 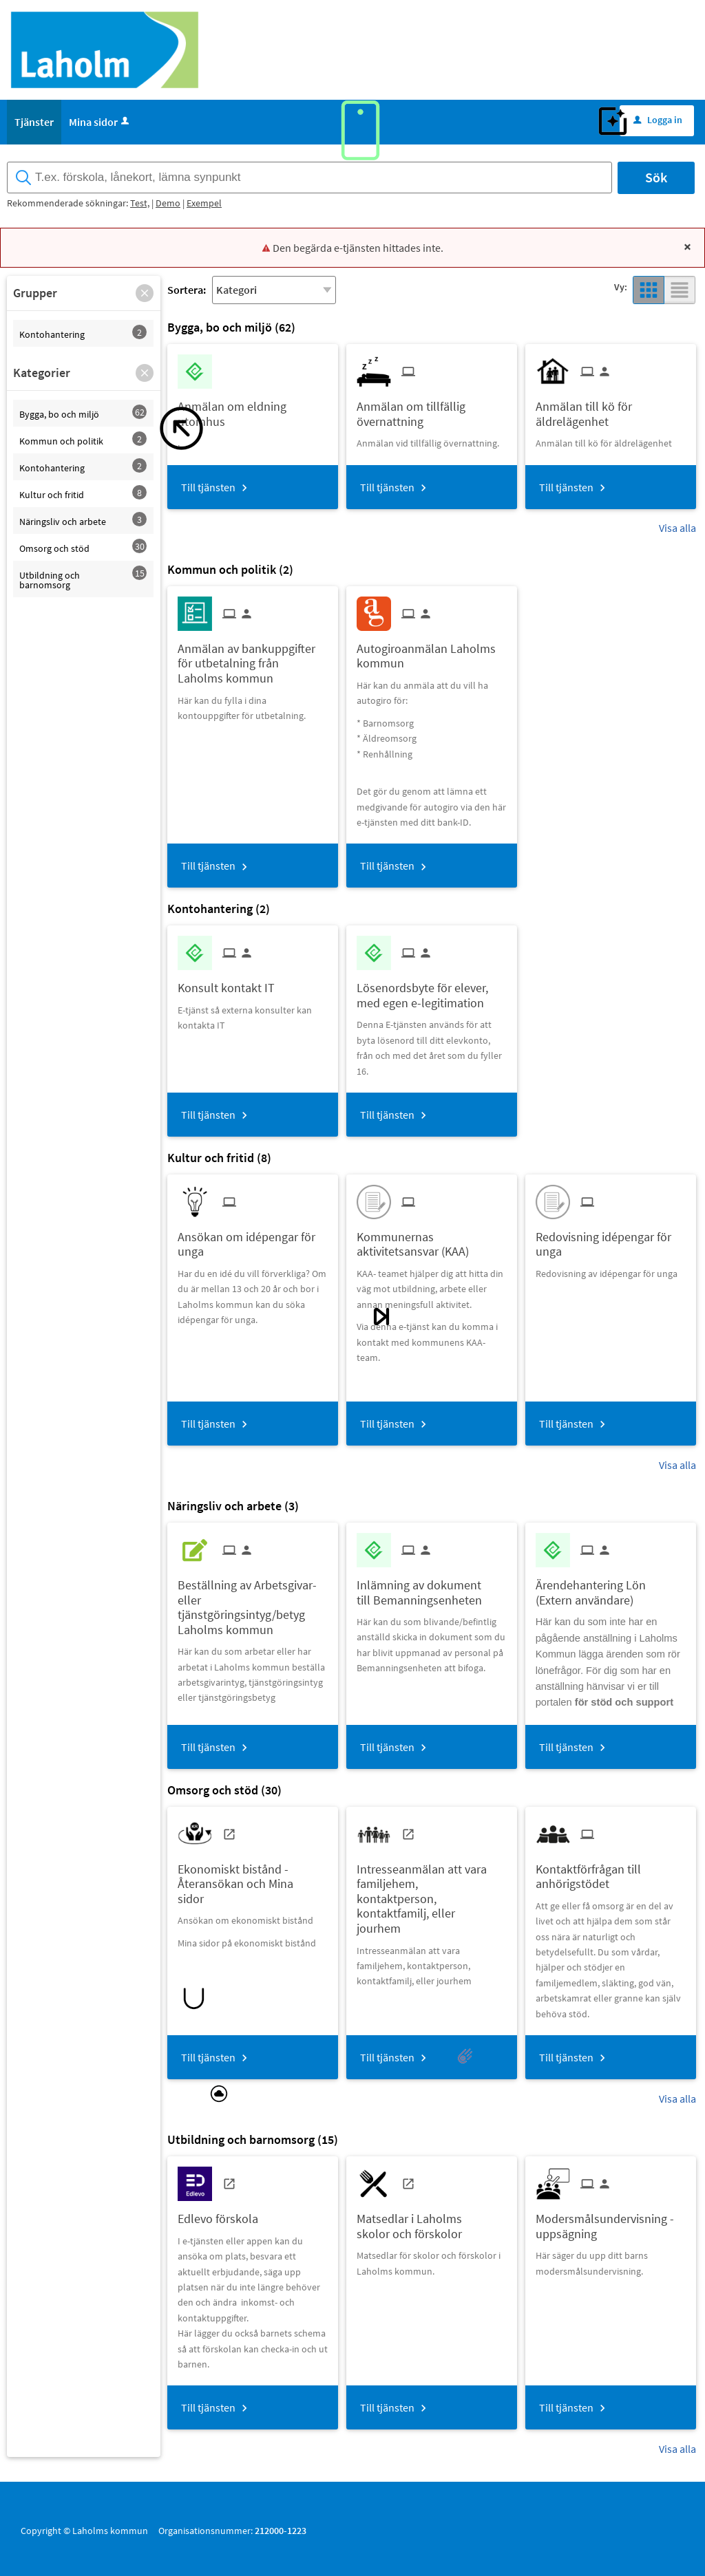 What do you see at coordinates (219, 2094) in the screenshot?
I see `access cloud storage` at bounding box center [219, 2094].